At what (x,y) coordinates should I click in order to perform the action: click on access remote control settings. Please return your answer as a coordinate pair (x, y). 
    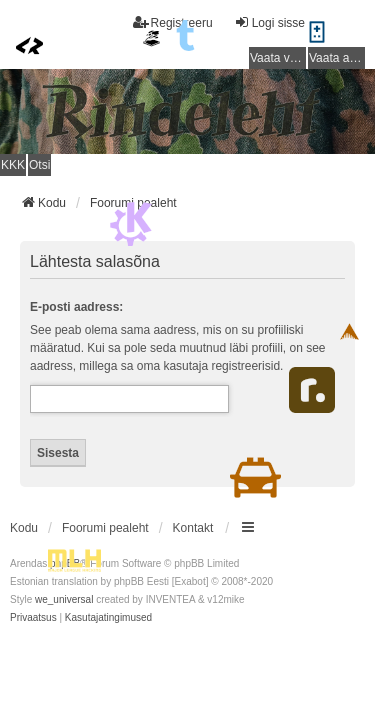
    Looking at the image, I should click on (317, 32).